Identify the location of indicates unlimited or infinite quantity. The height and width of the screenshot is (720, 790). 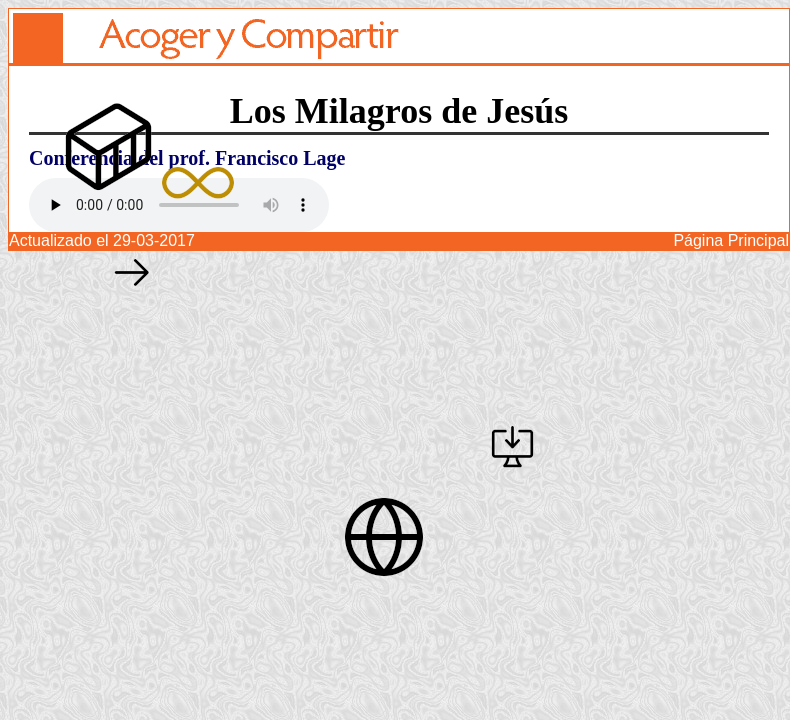
(198, 182).